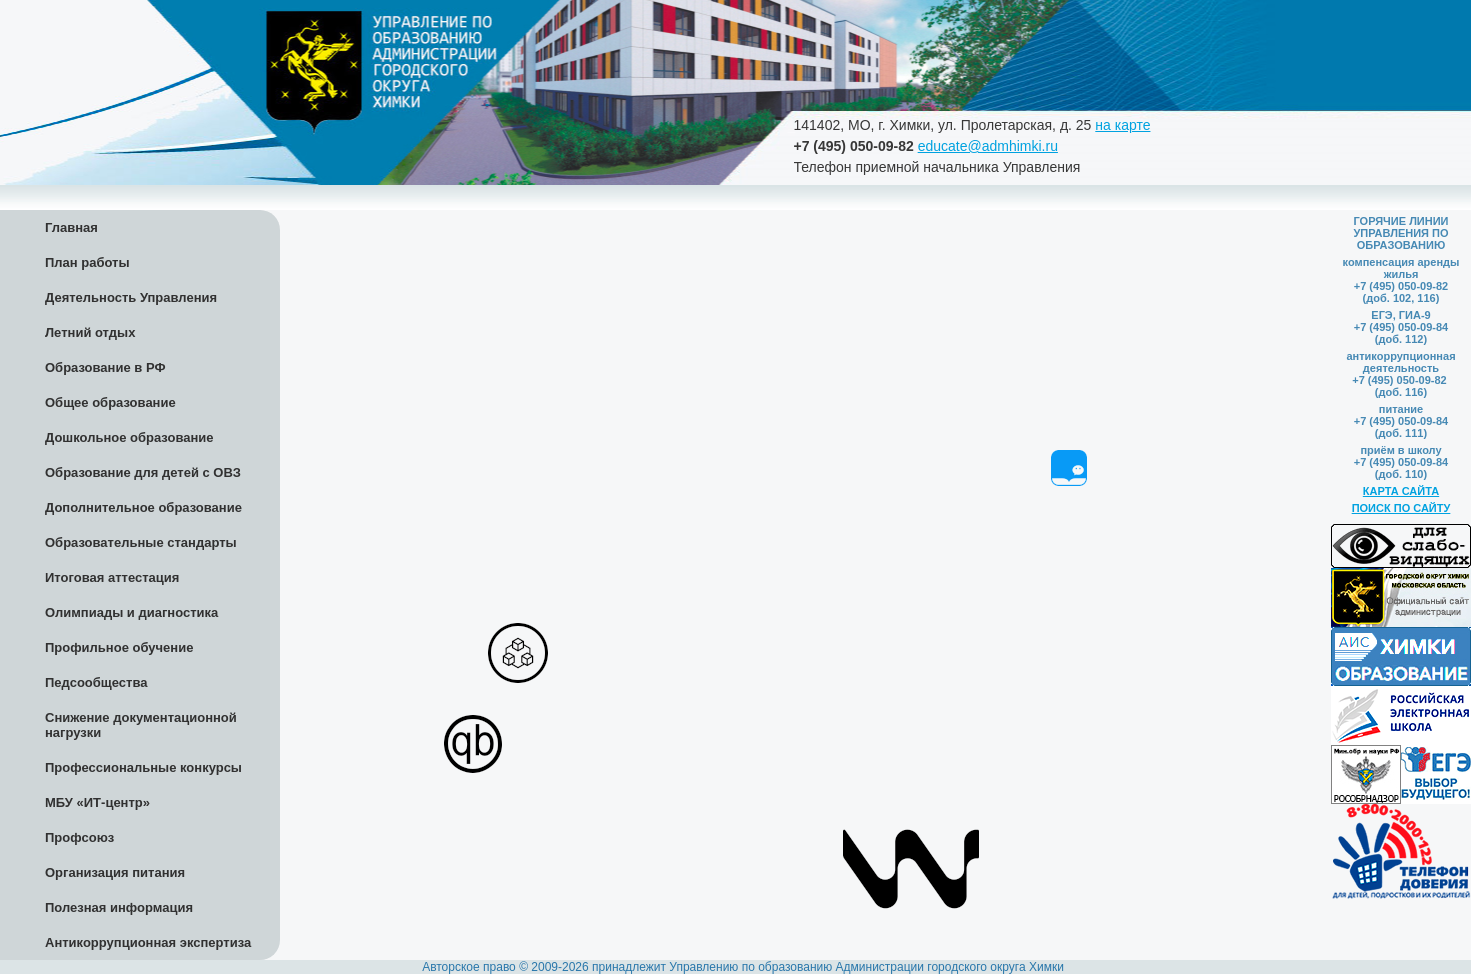  What do you see at coordinates (911, 869) in the screenshot?
I see `open windsurf code editor` at bounding box center [911, 869].